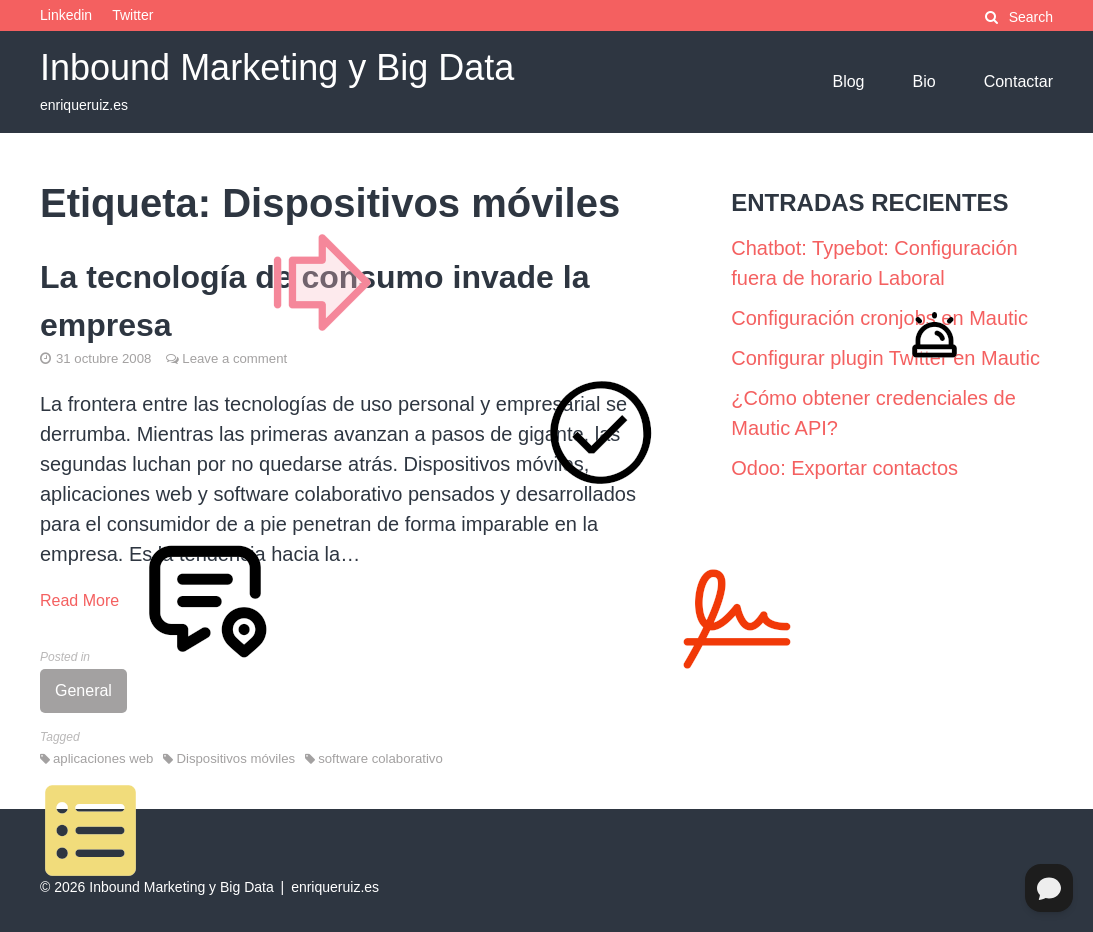 Image resolution: width=1093 pixels, height=932 pixels. Describe the element at coordinates (601, 432) in the screenshot. I see `indicates a passed or successful test` at that location.